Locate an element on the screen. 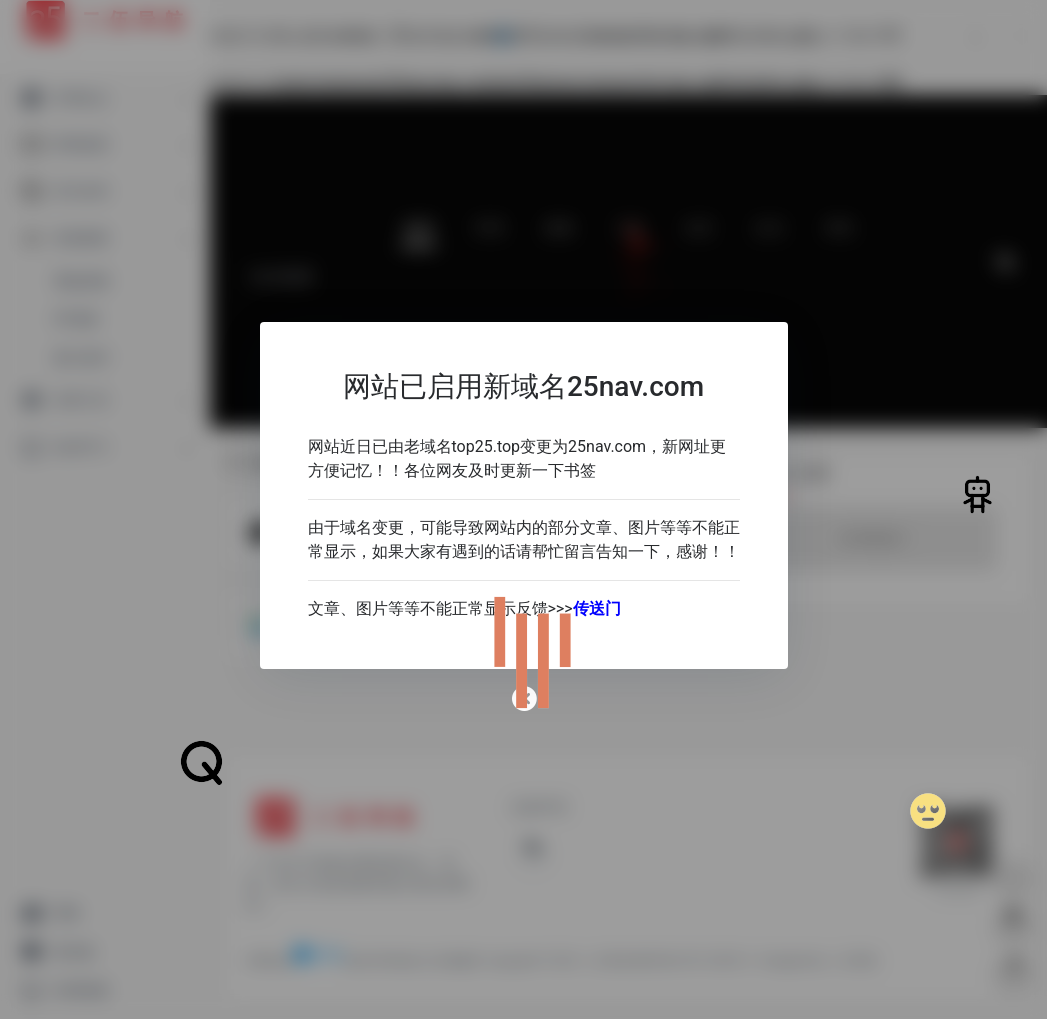 This screenshot has width=1047, height=1019. represents the letter Q in text or labels is located at coordinates (201, 761).